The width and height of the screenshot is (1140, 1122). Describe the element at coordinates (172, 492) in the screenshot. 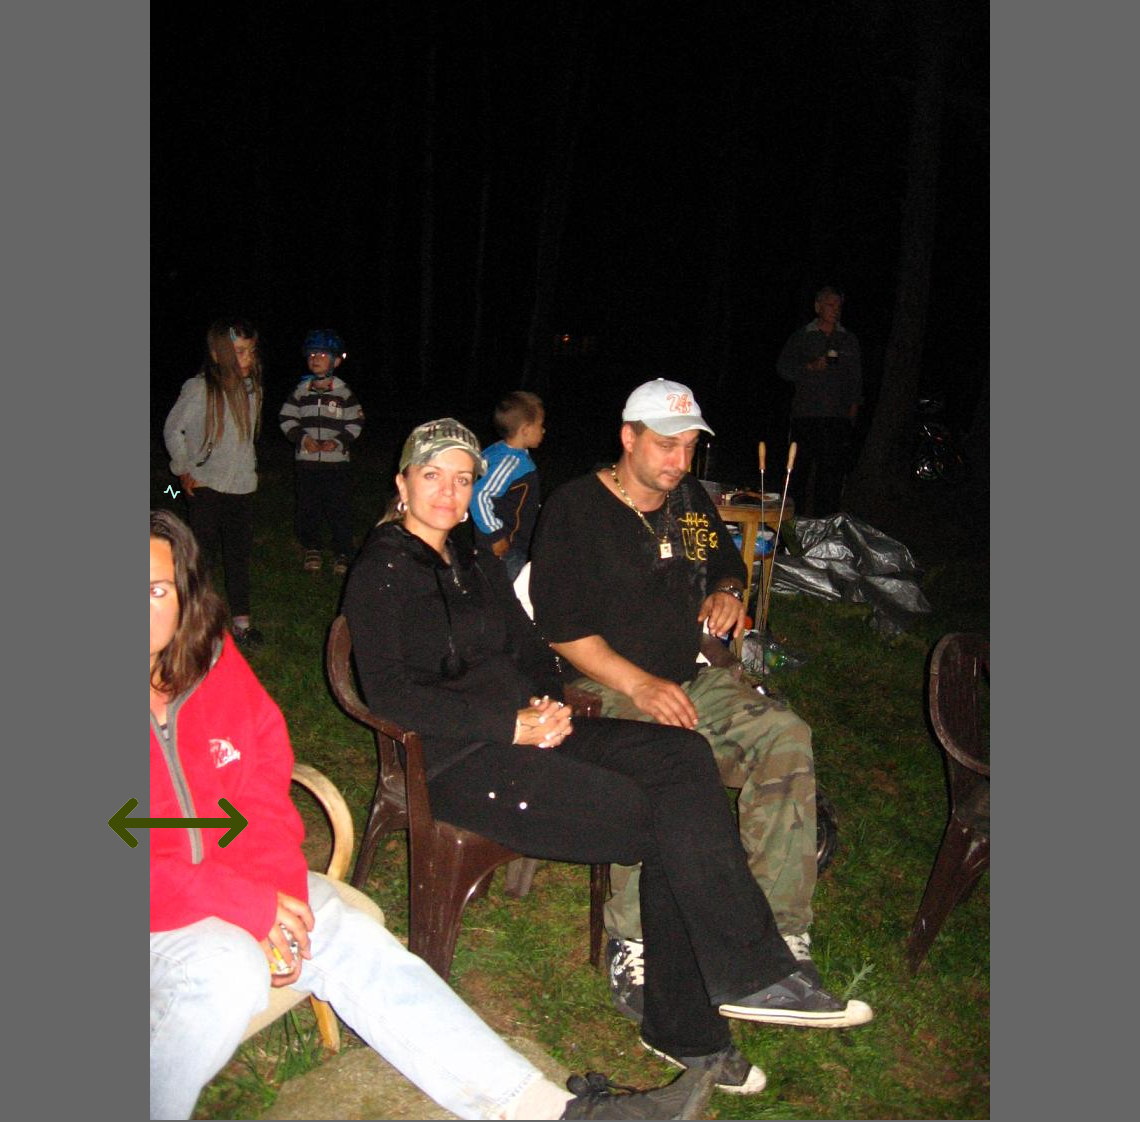

I see `view health or heart rate data` at that location.